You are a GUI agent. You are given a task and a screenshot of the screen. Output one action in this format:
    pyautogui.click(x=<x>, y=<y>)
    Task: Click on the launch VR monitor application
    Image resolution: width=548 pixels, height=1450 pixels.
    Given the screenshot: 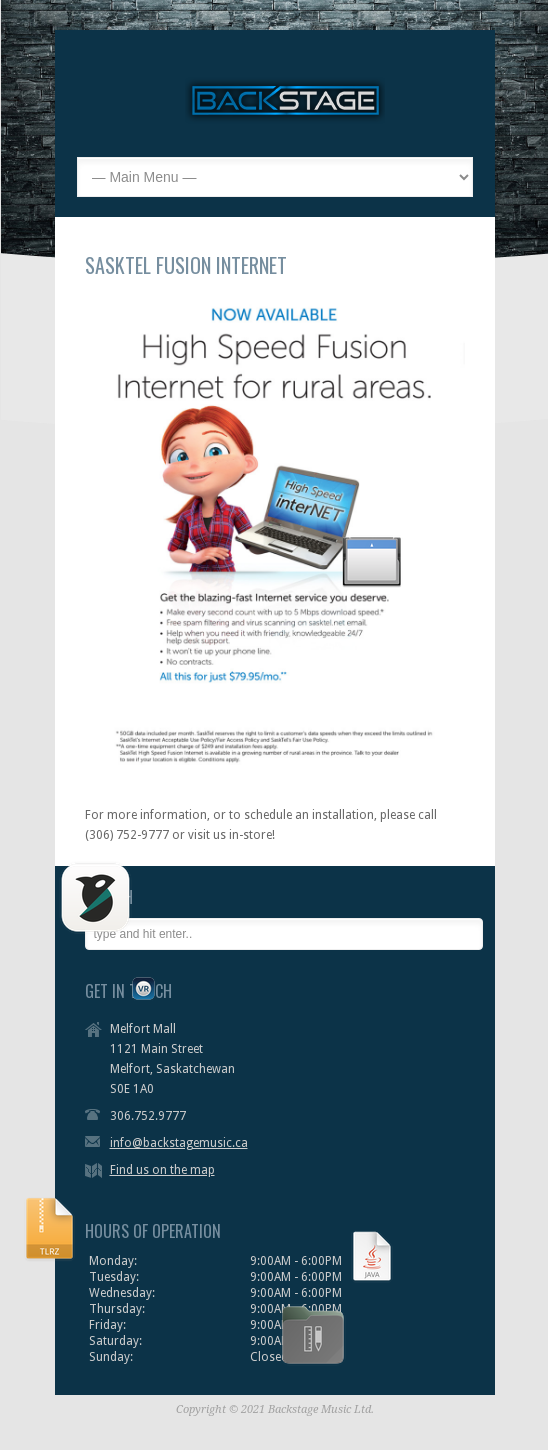 What is the action you would take?
    pyautogui.click(x=143, y=988)
    